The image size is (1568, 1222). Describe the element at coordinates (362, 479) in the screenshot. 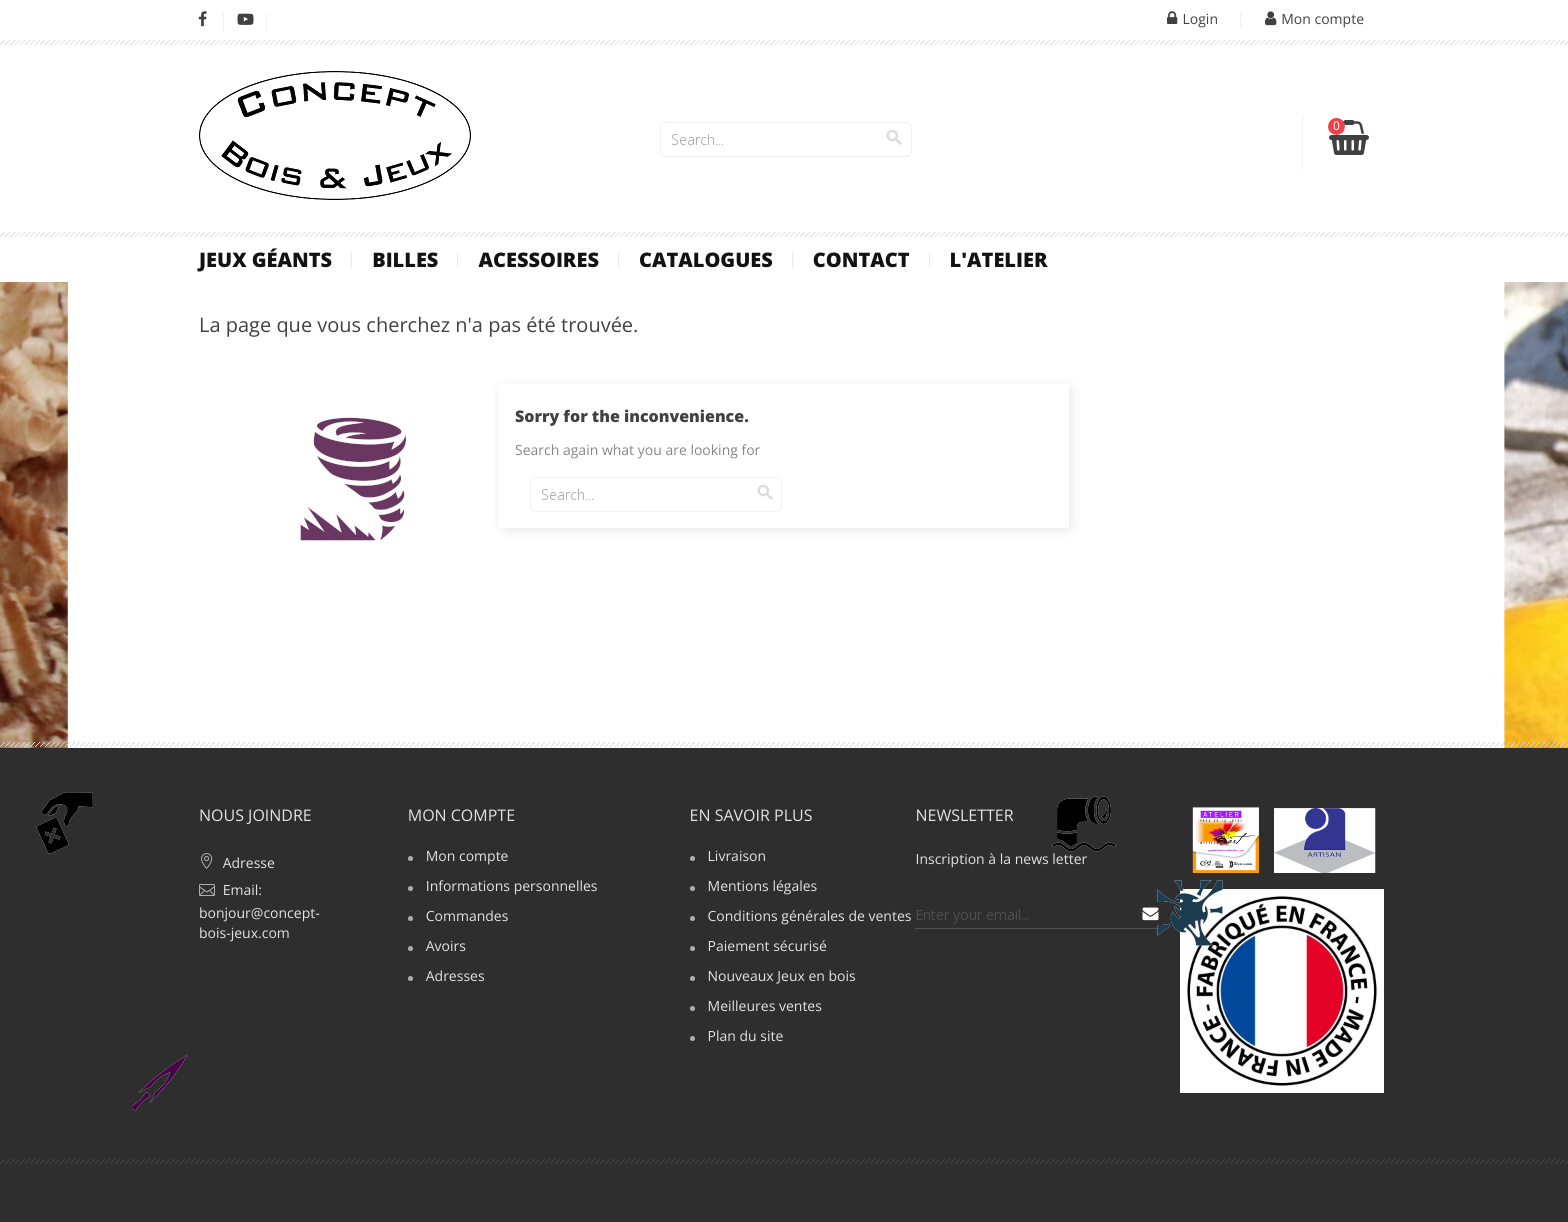

I see `indicates severe weather alert or tornado warning` at that location.